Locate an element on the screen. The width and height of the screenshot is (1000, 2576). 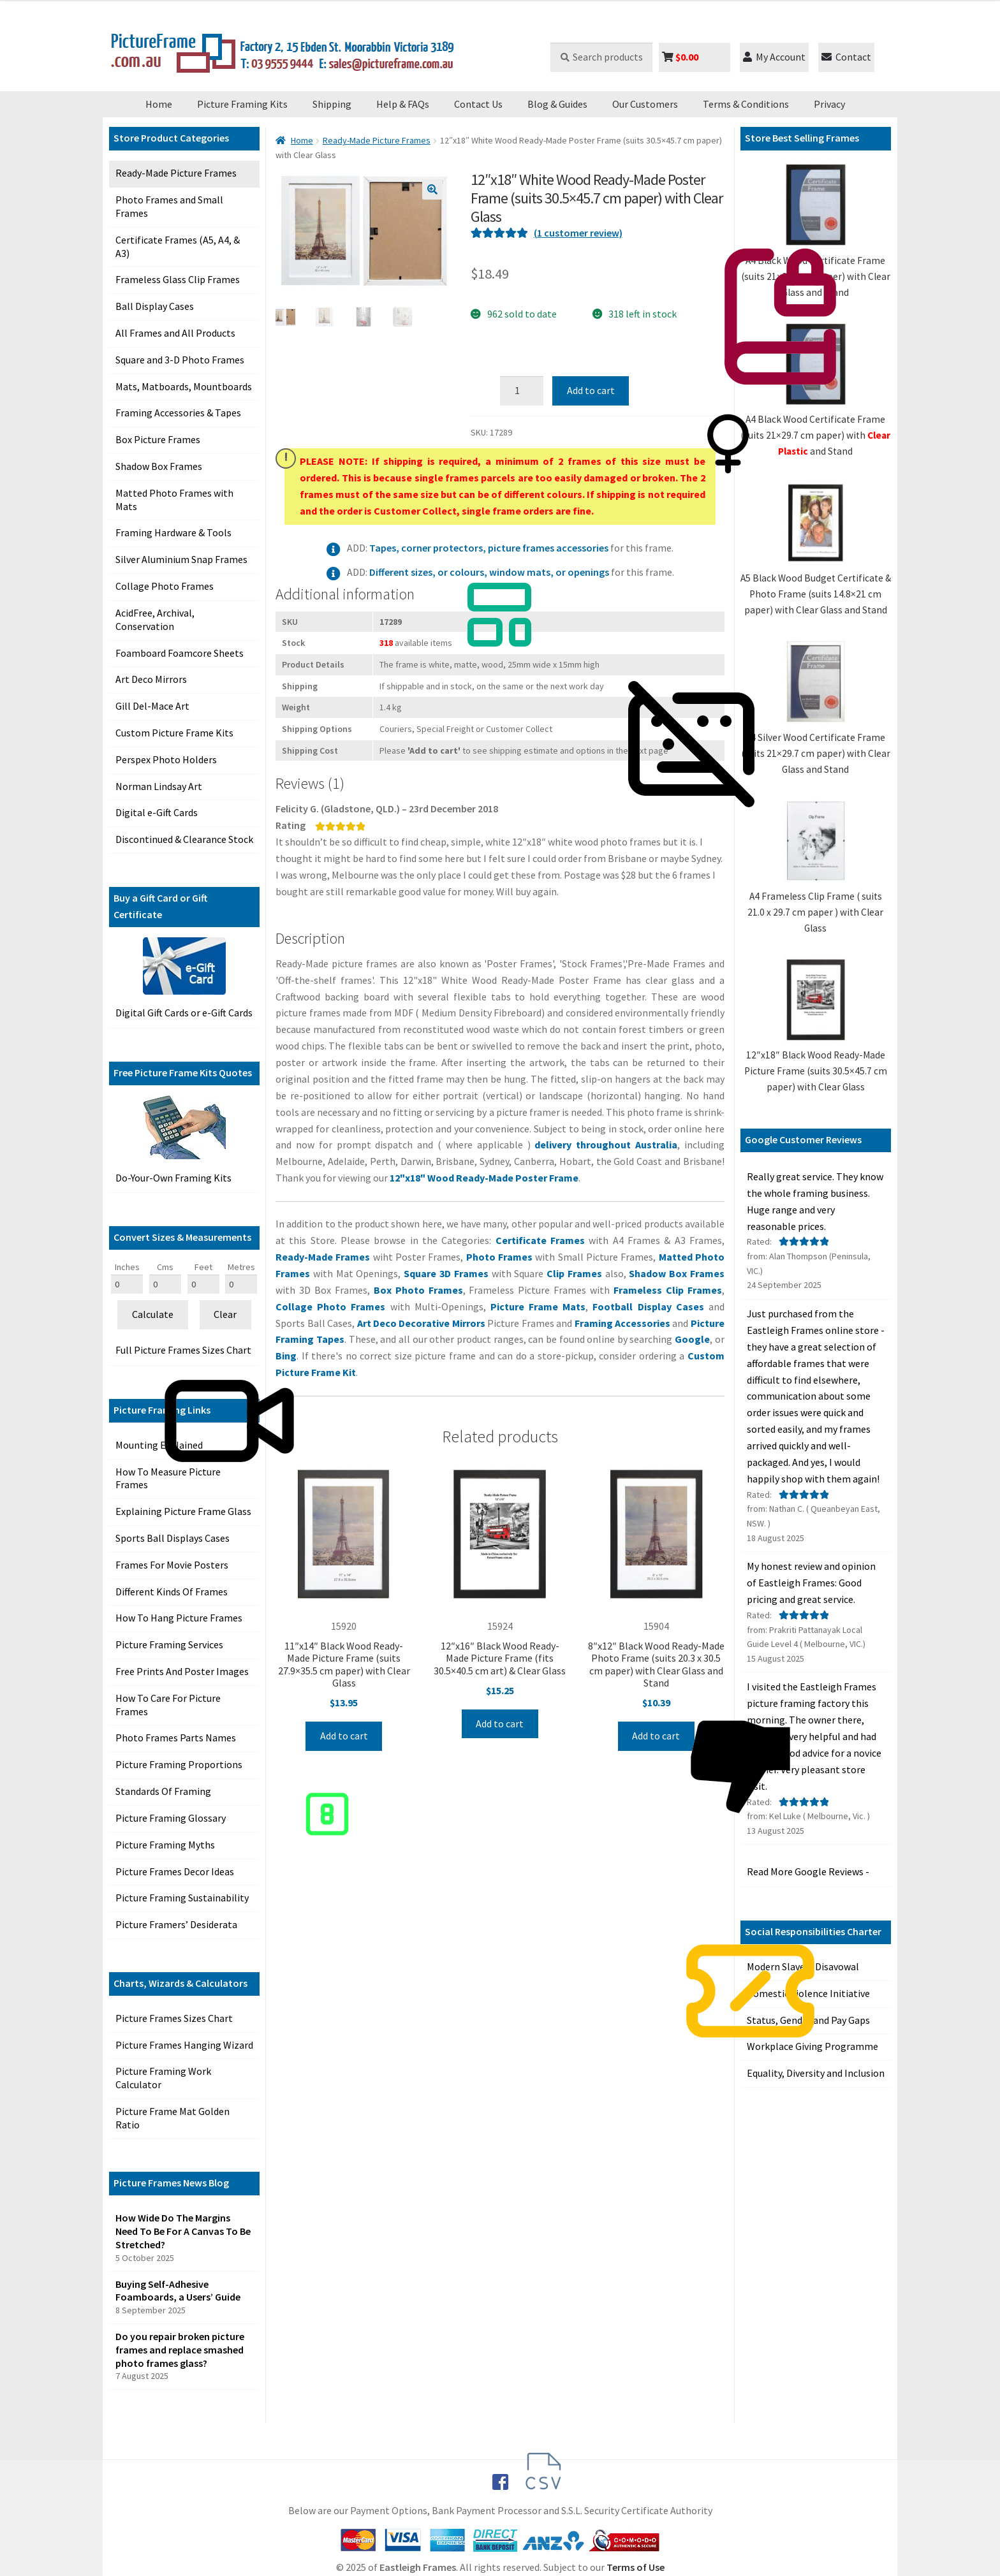
start a video call is located at coordinates (229, 1421).